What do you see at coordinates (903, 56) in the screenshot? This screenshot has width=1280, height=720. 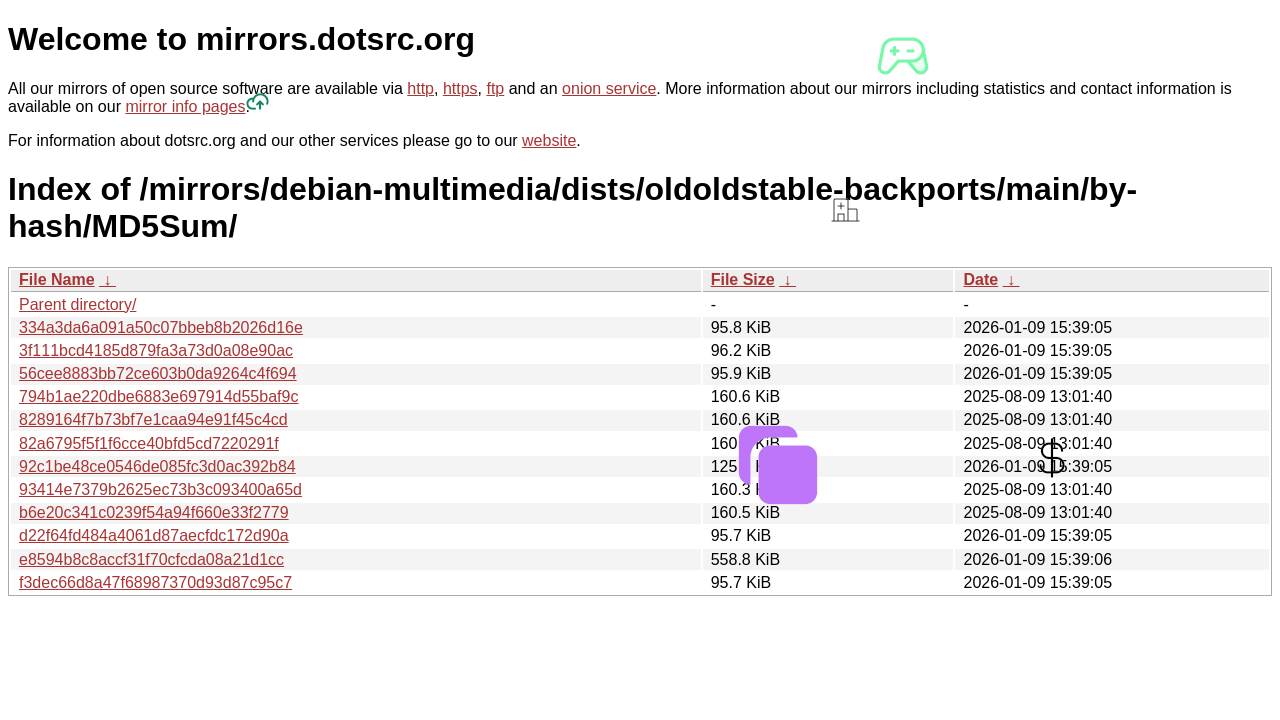 I see `access games or gaming section` at bounding box center [903, 56].